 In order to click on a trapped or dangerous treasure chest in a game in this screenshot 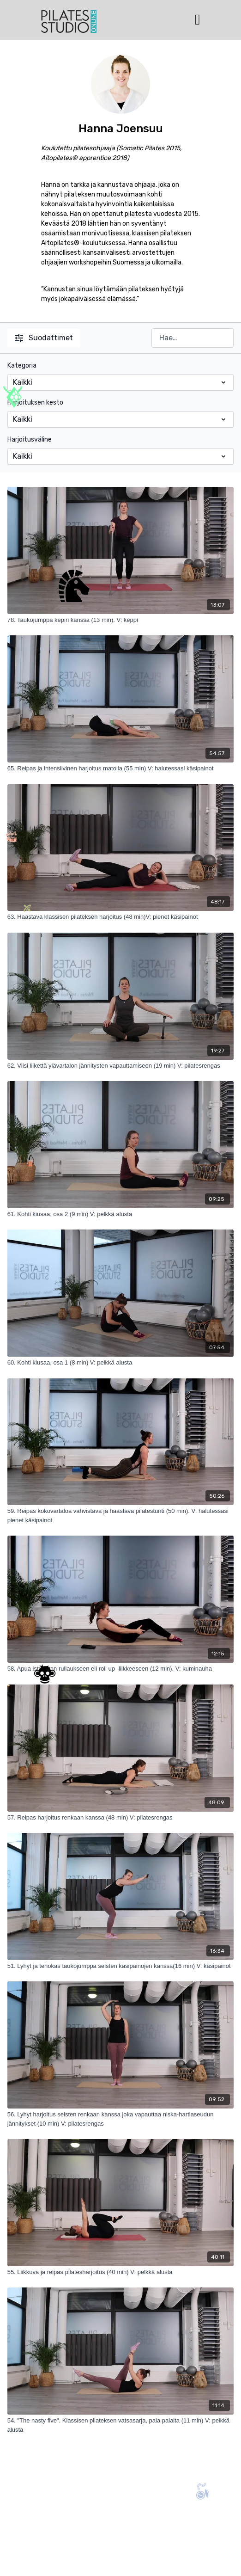, I will do `click(11, 836)`.